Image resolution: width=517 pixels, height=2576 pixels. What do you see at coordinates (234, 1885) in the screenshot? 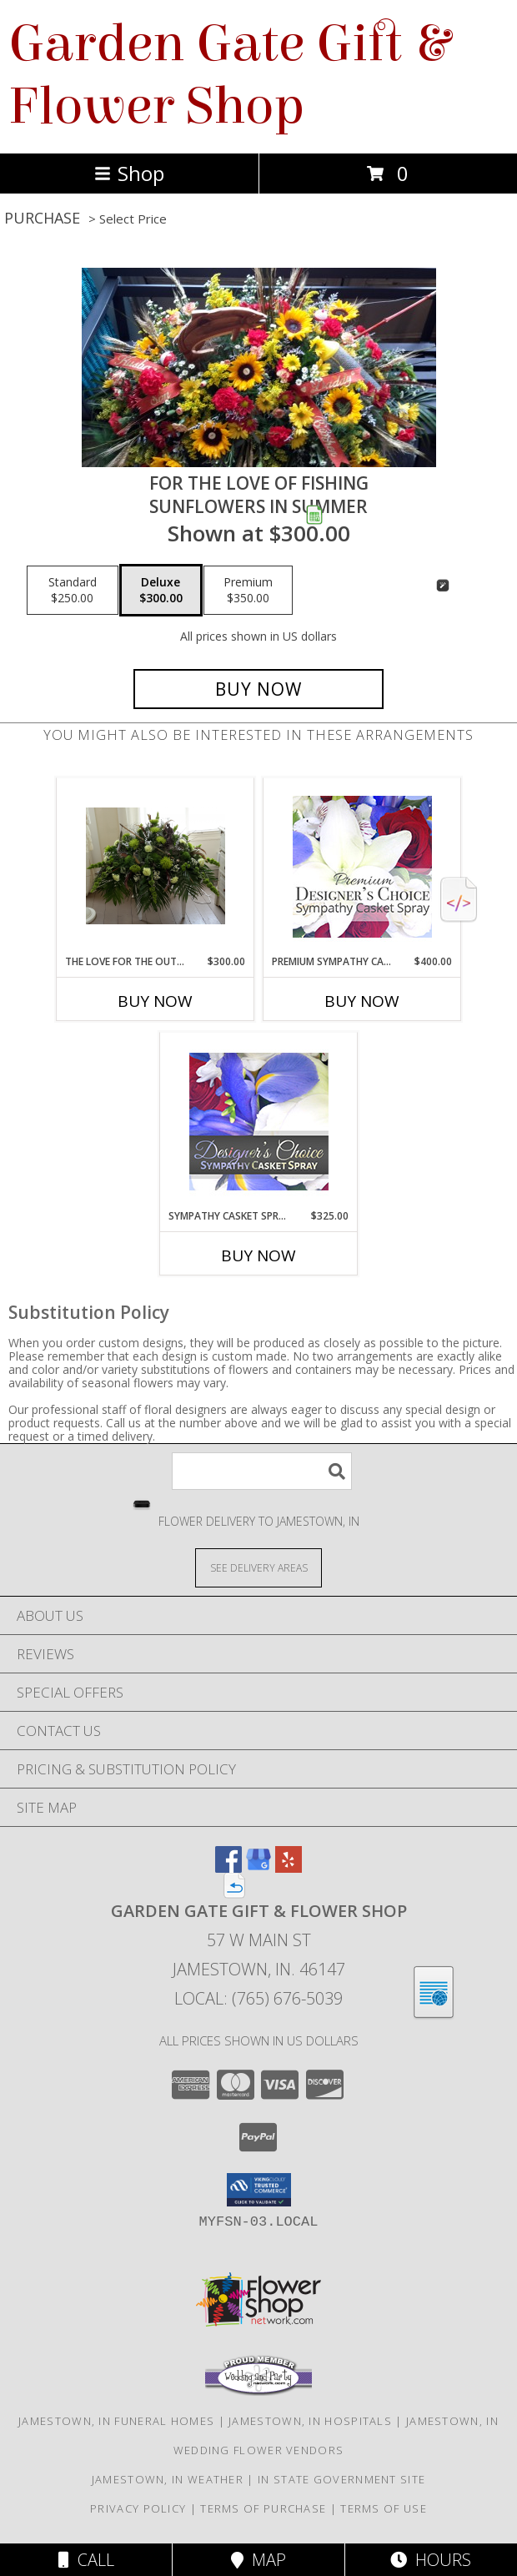
I see `revert document to previous version` at bounding box center [234, 1885].